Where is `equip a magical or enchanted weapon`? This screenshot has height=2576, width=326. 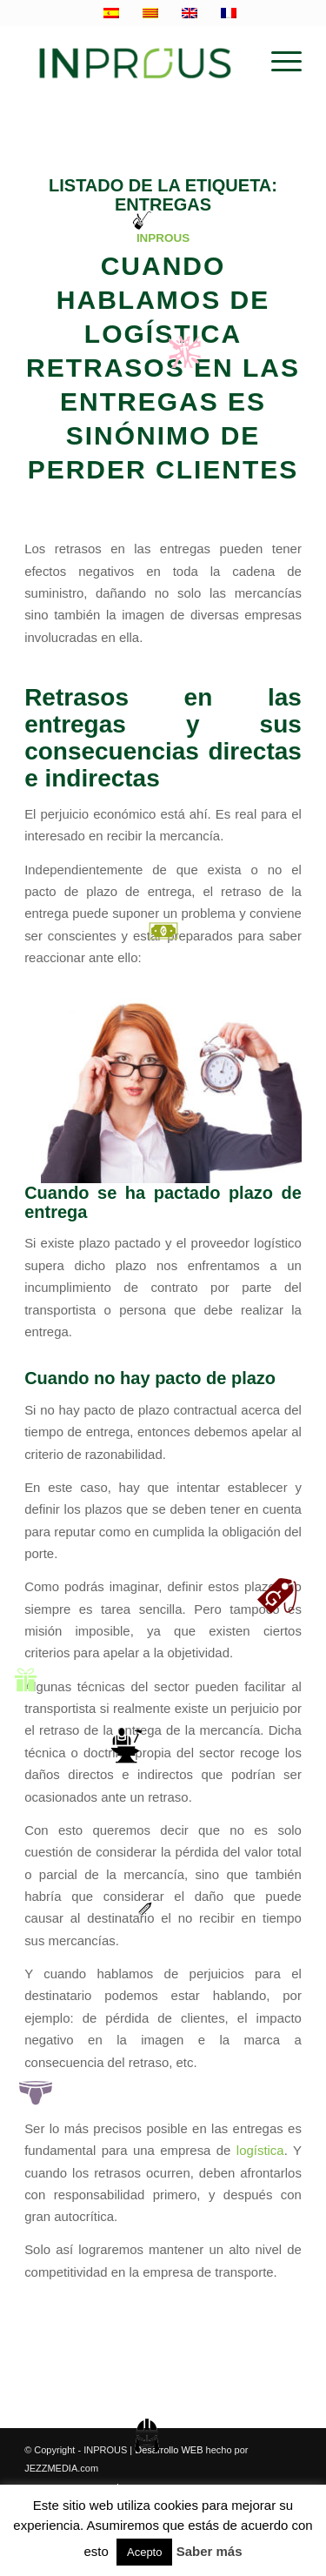 equip a magical or enchanted weapon is located at coordinates (145, 1909).